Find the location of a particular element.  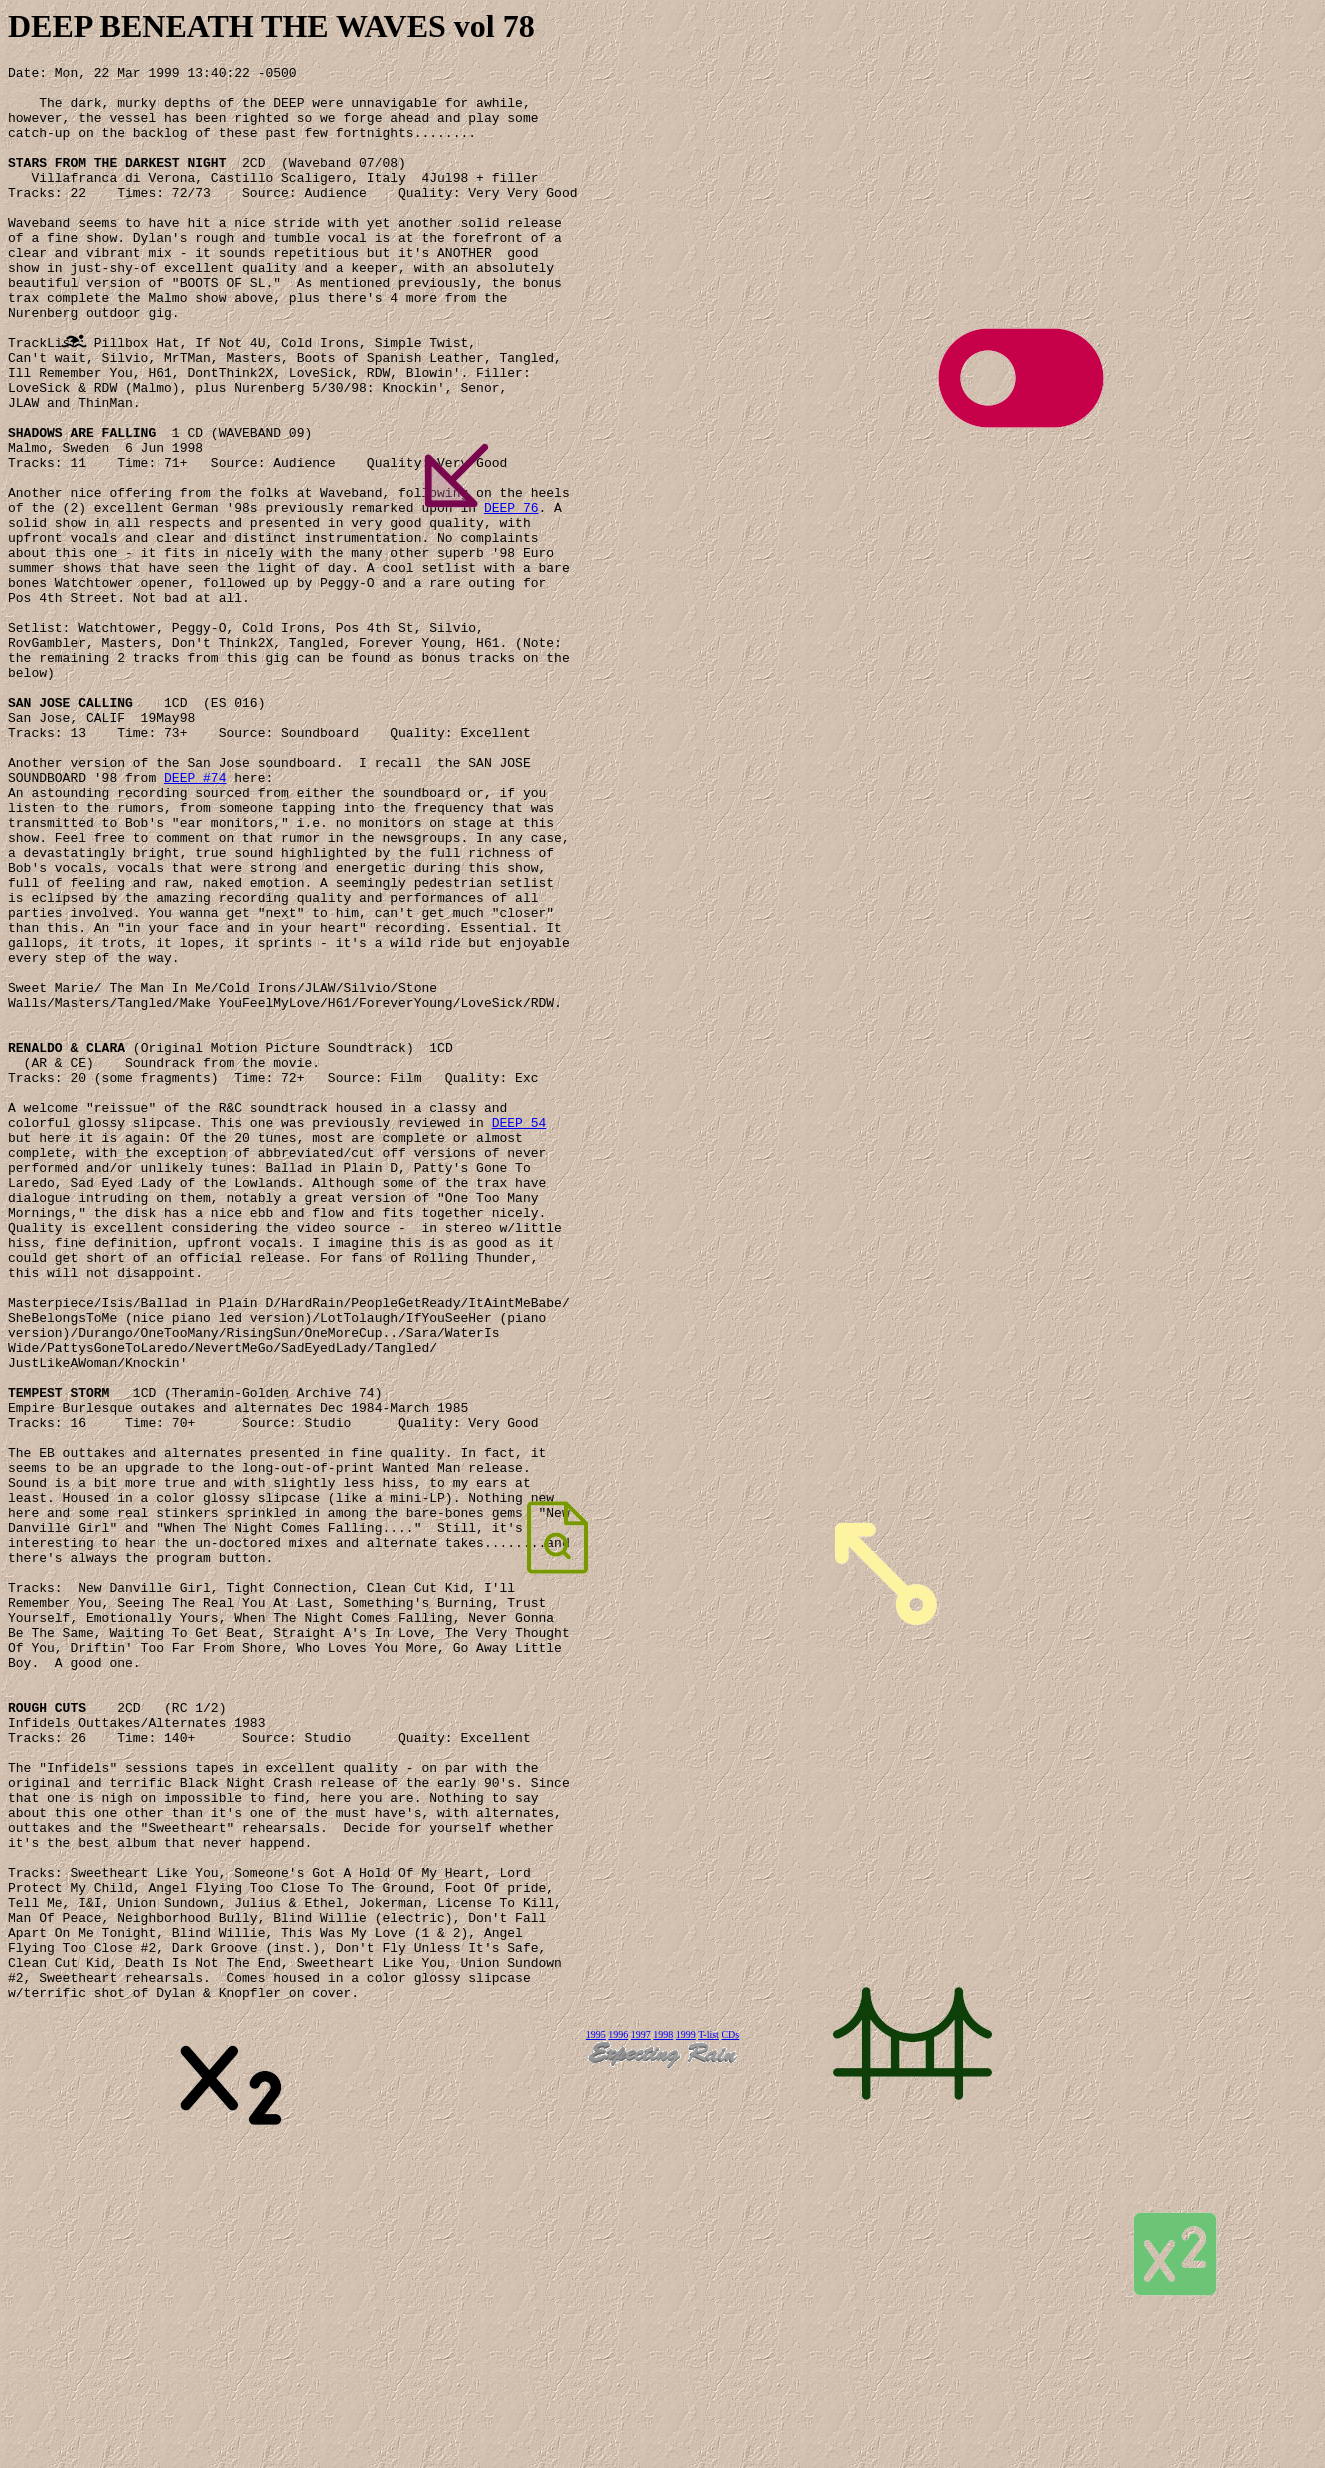

search within a document is located at coordinates (557, 1537).